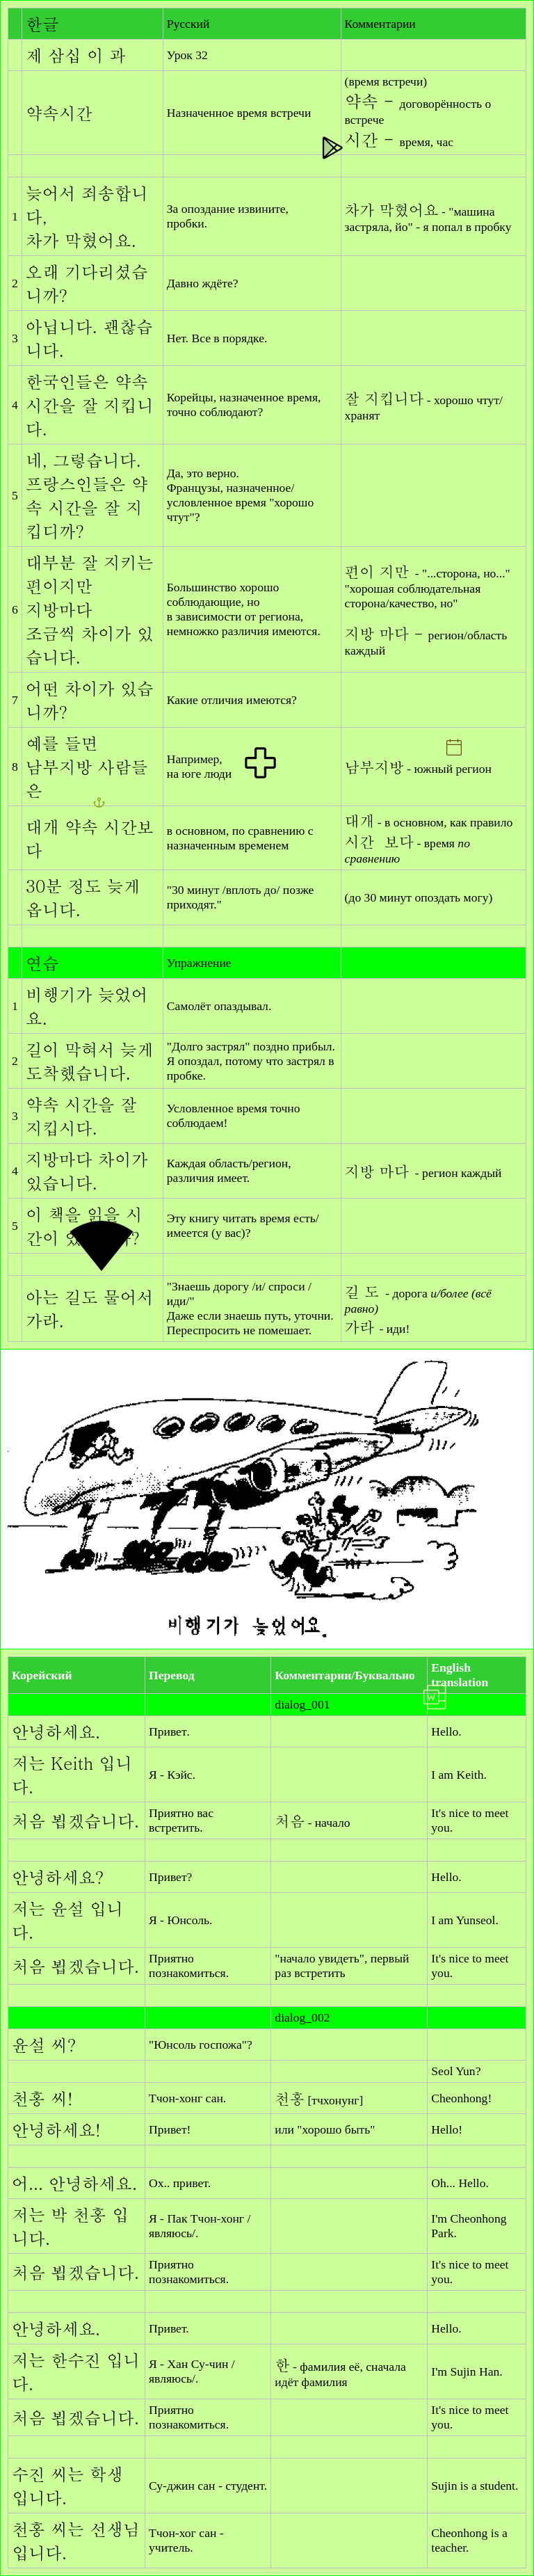 The width and height of the screenshot is (534, 2576). Describe the element at coordinates (260, 762) in the screenshot. I see `access health or medical information` at that location.